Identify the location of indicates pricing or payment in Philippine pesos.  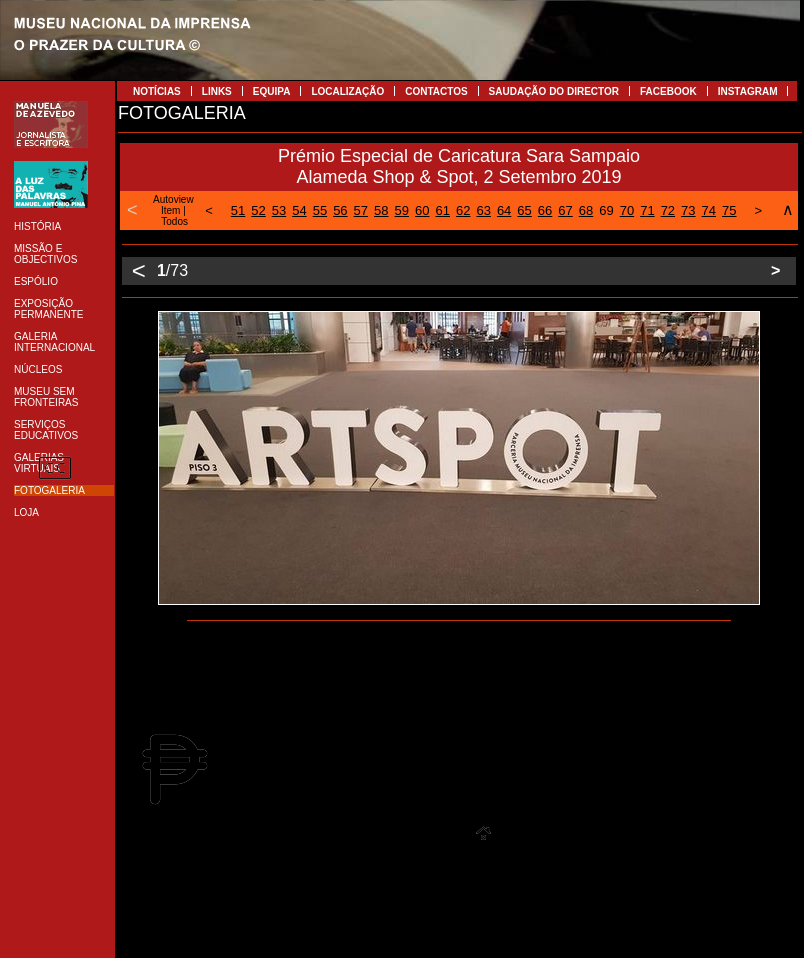
(172, 769).